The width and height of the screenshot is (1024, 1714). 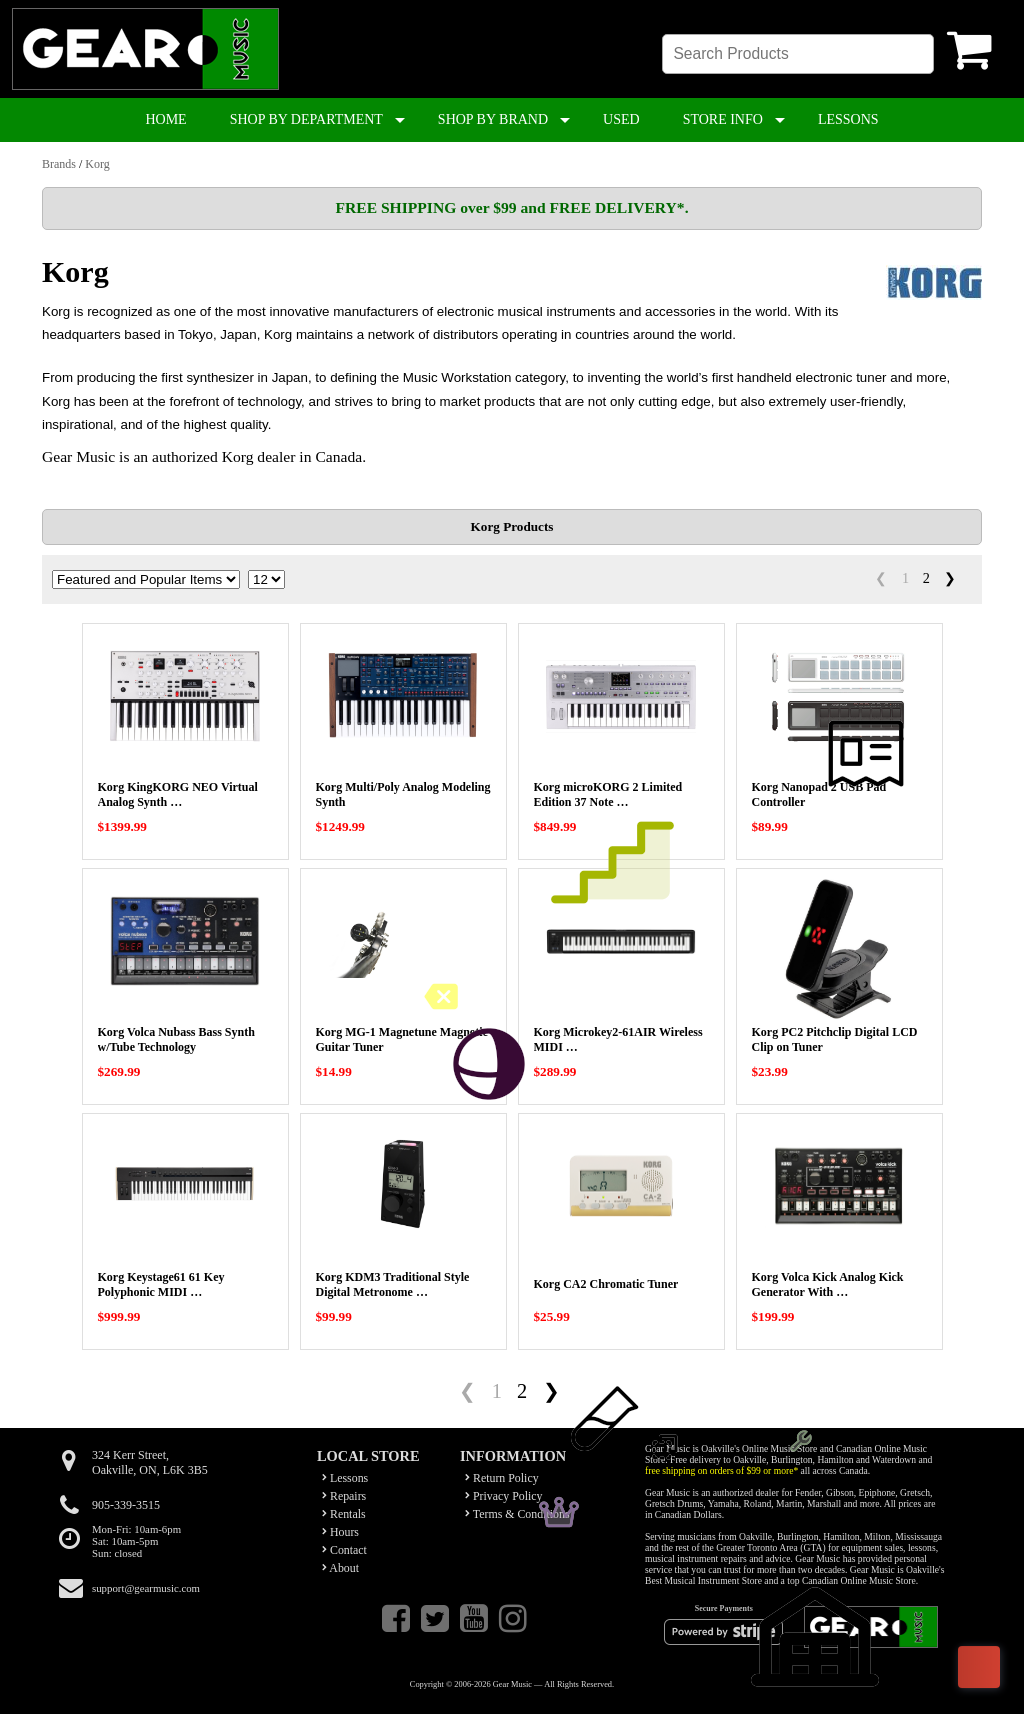 I want to click on indicates a 3D or globe-related feature, so click(x=489, y=1064).